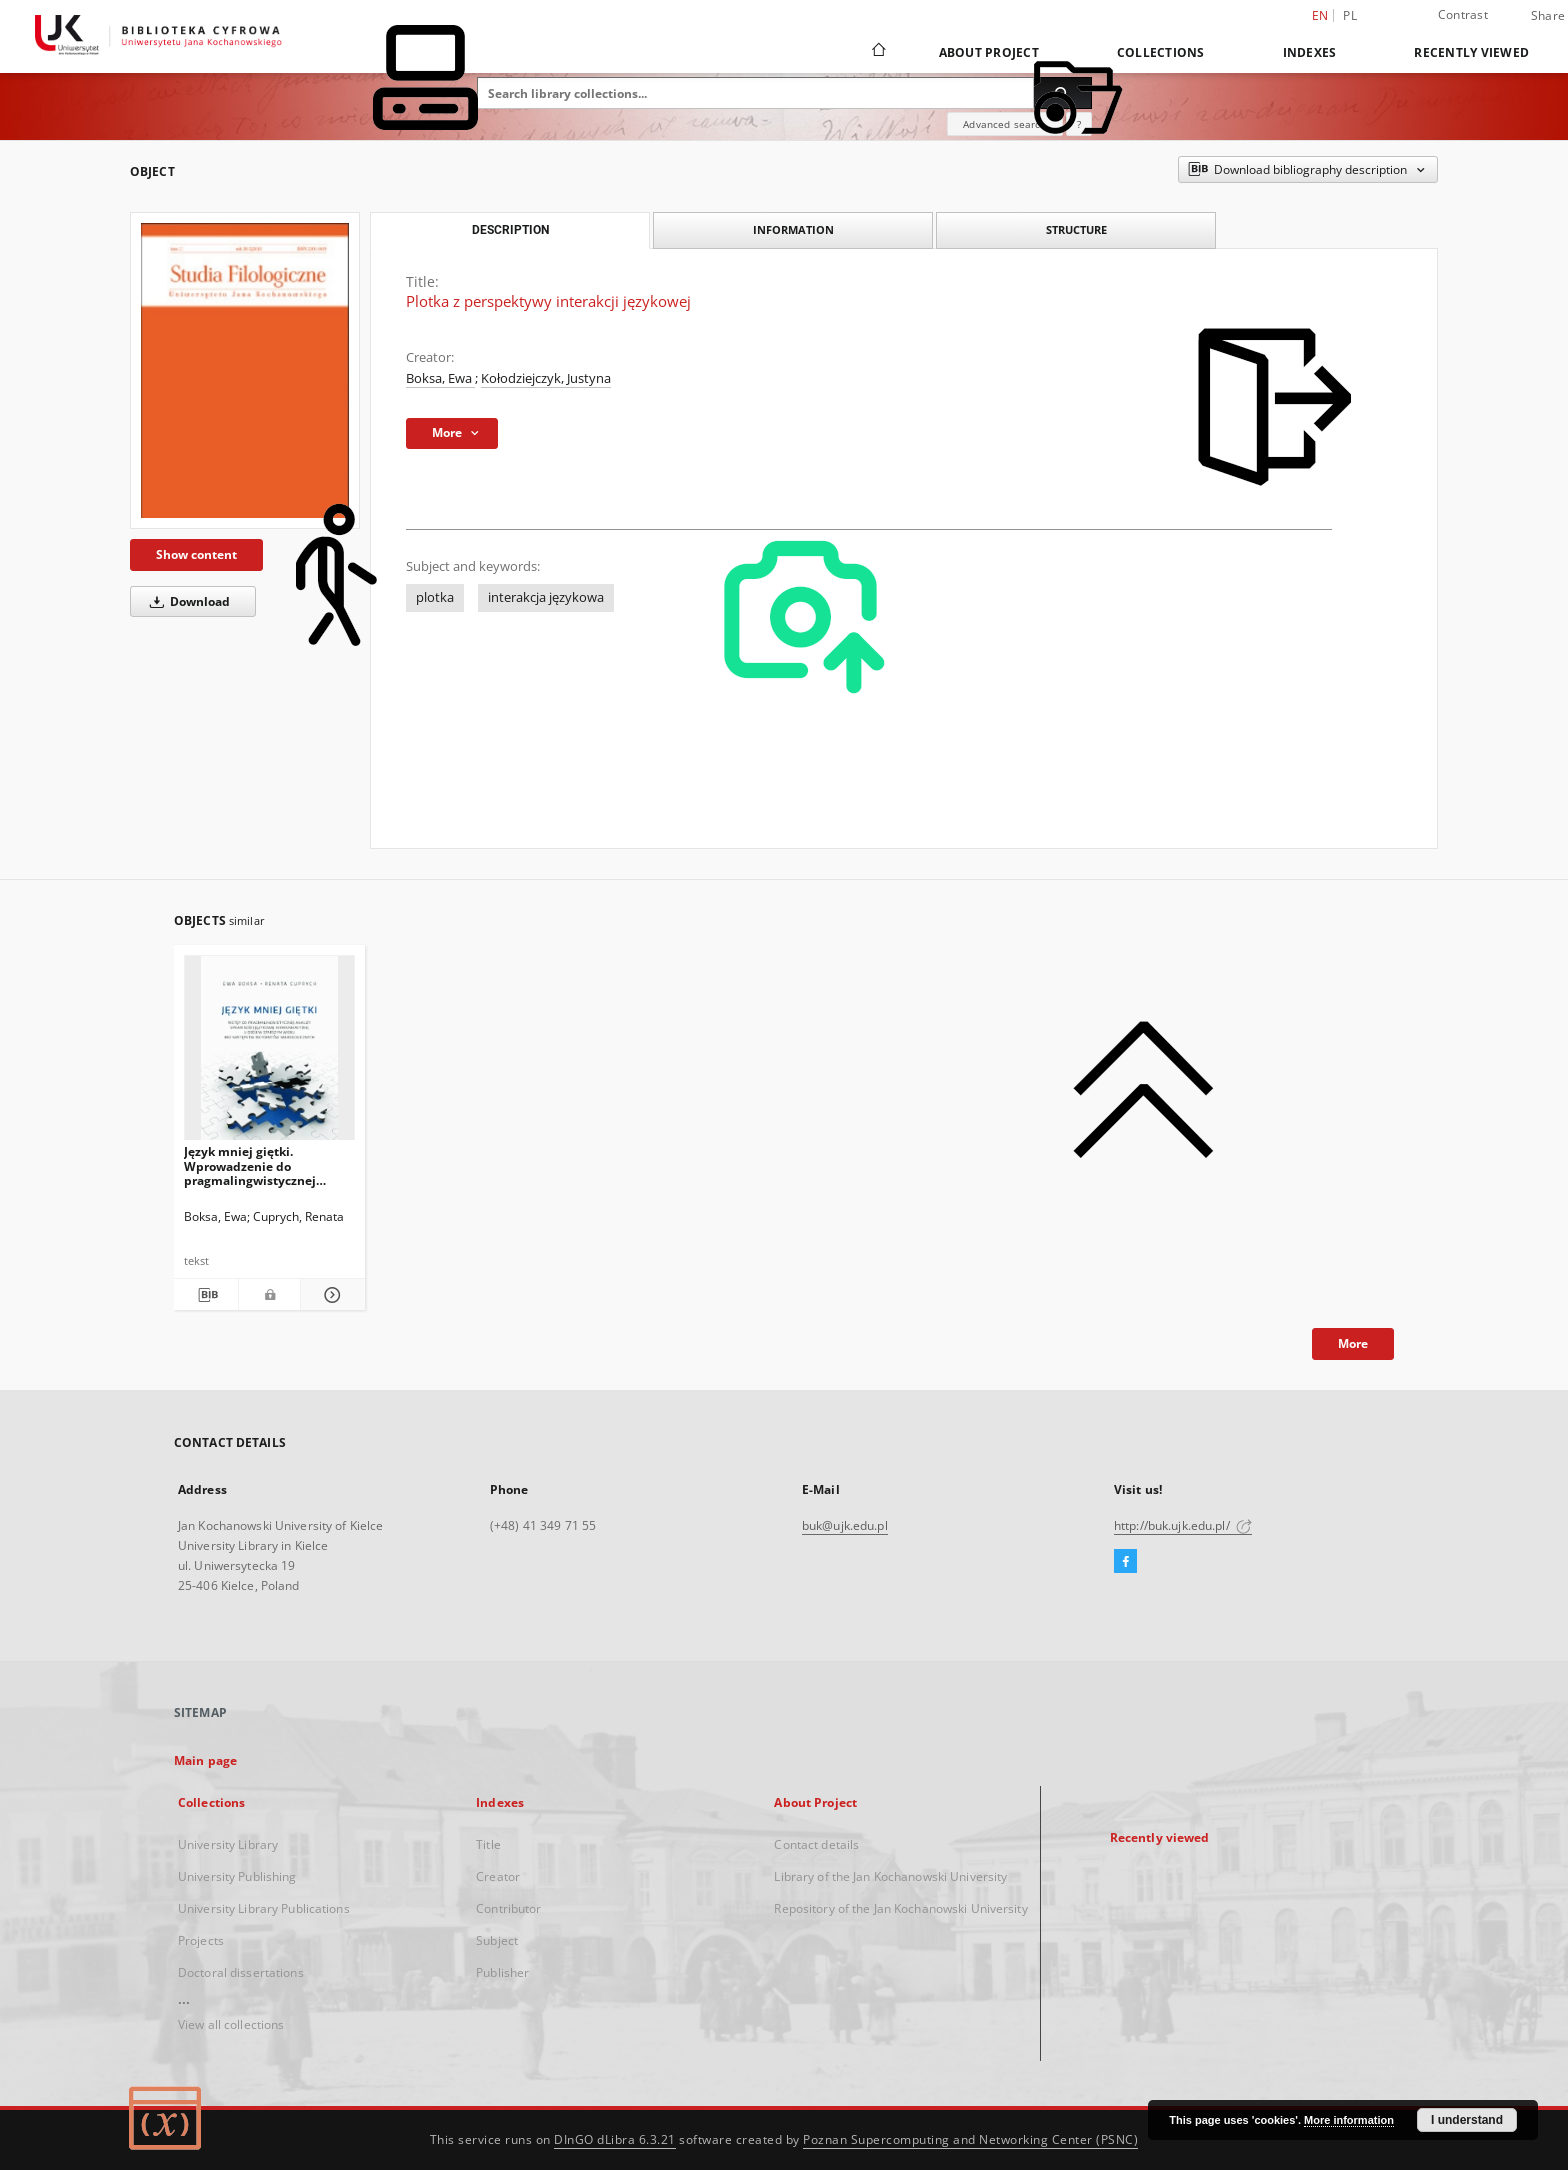  I want to click on sign out of your account, so click(1268, 398).